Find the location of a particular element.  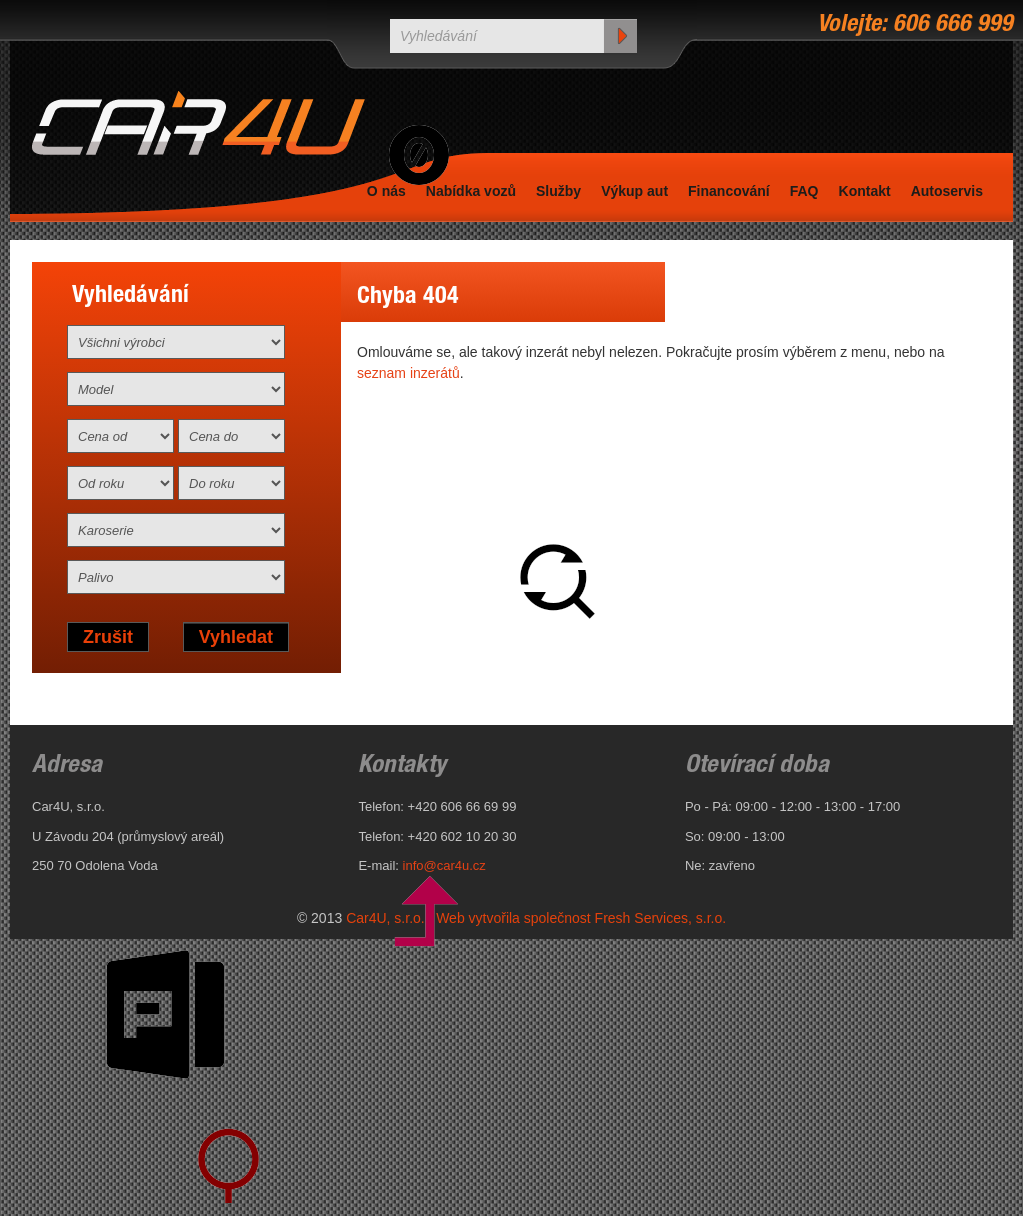

indicates content is in the public domain (CC0 license) is located at coordinates (419, 155).